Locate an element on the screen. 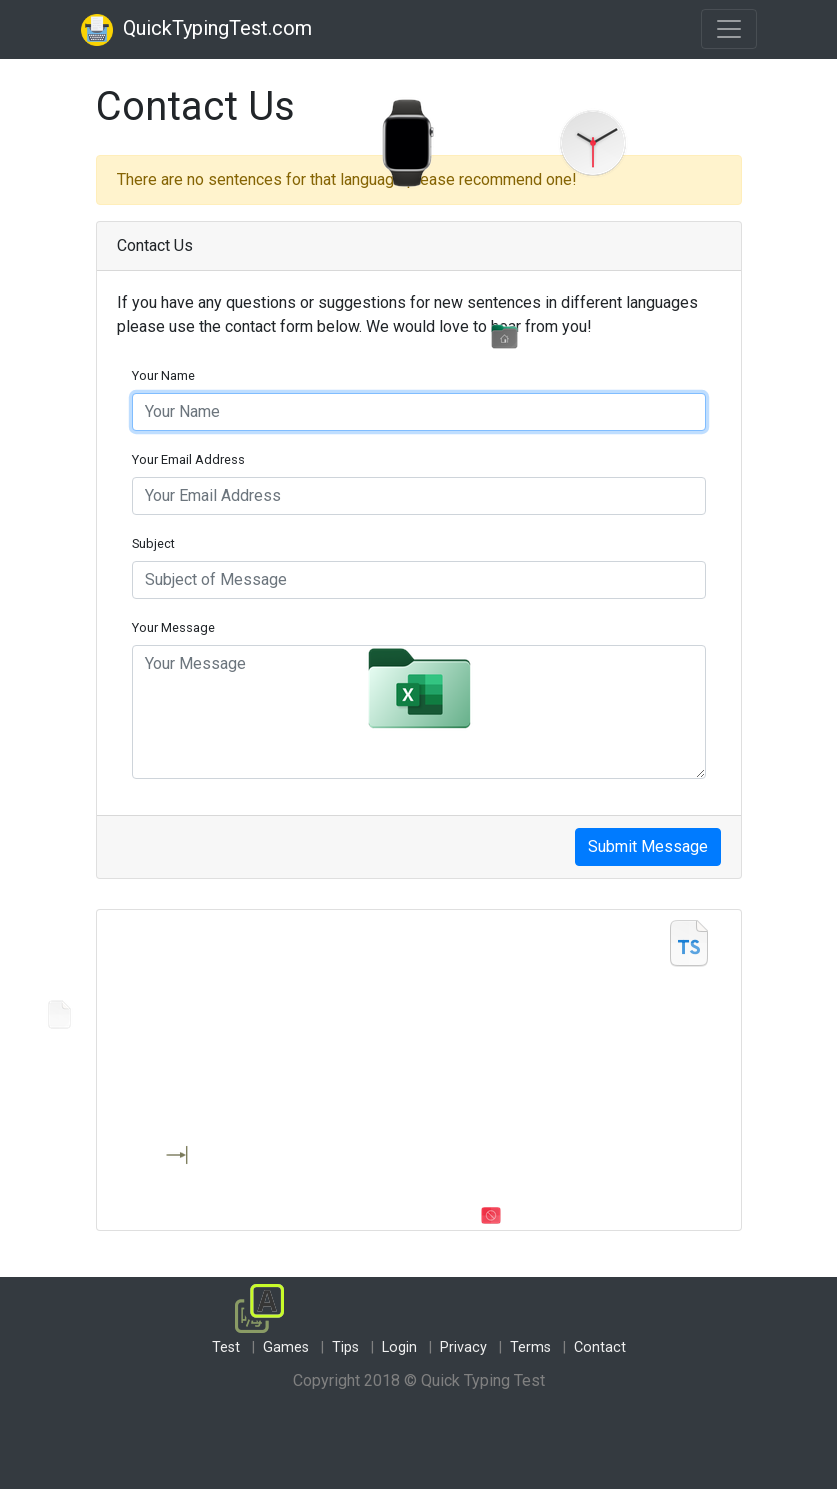  open folder containing Excel spreadsheets is located at coordinates (419, 691).